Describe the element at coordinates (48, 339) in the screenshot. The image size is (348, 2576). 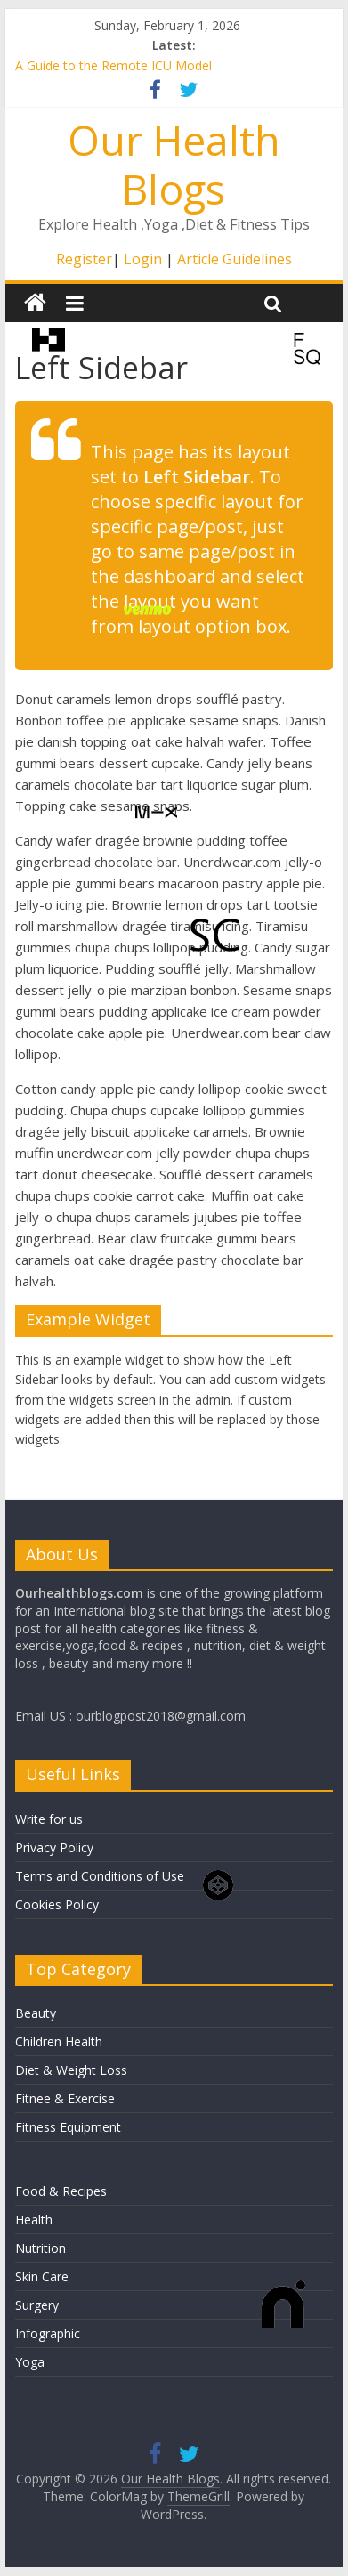
I see `better auth authentication service logo` at that location.